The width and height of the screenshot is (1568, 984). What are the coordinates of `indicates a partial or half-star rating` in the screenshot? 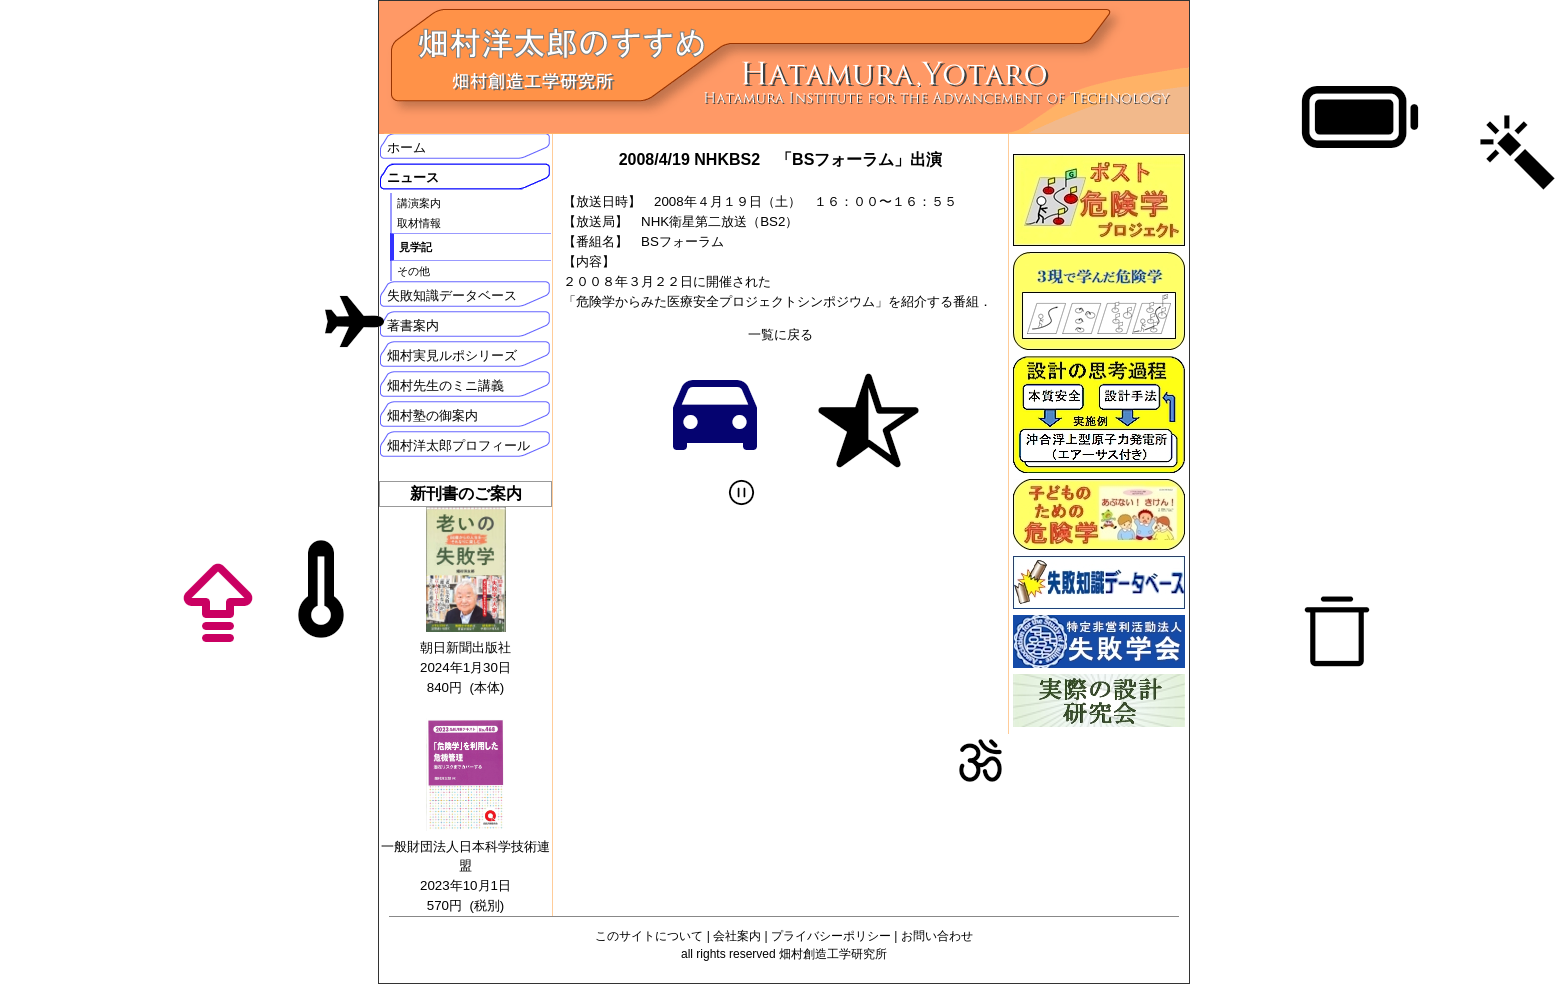 It's located at (868, 420).